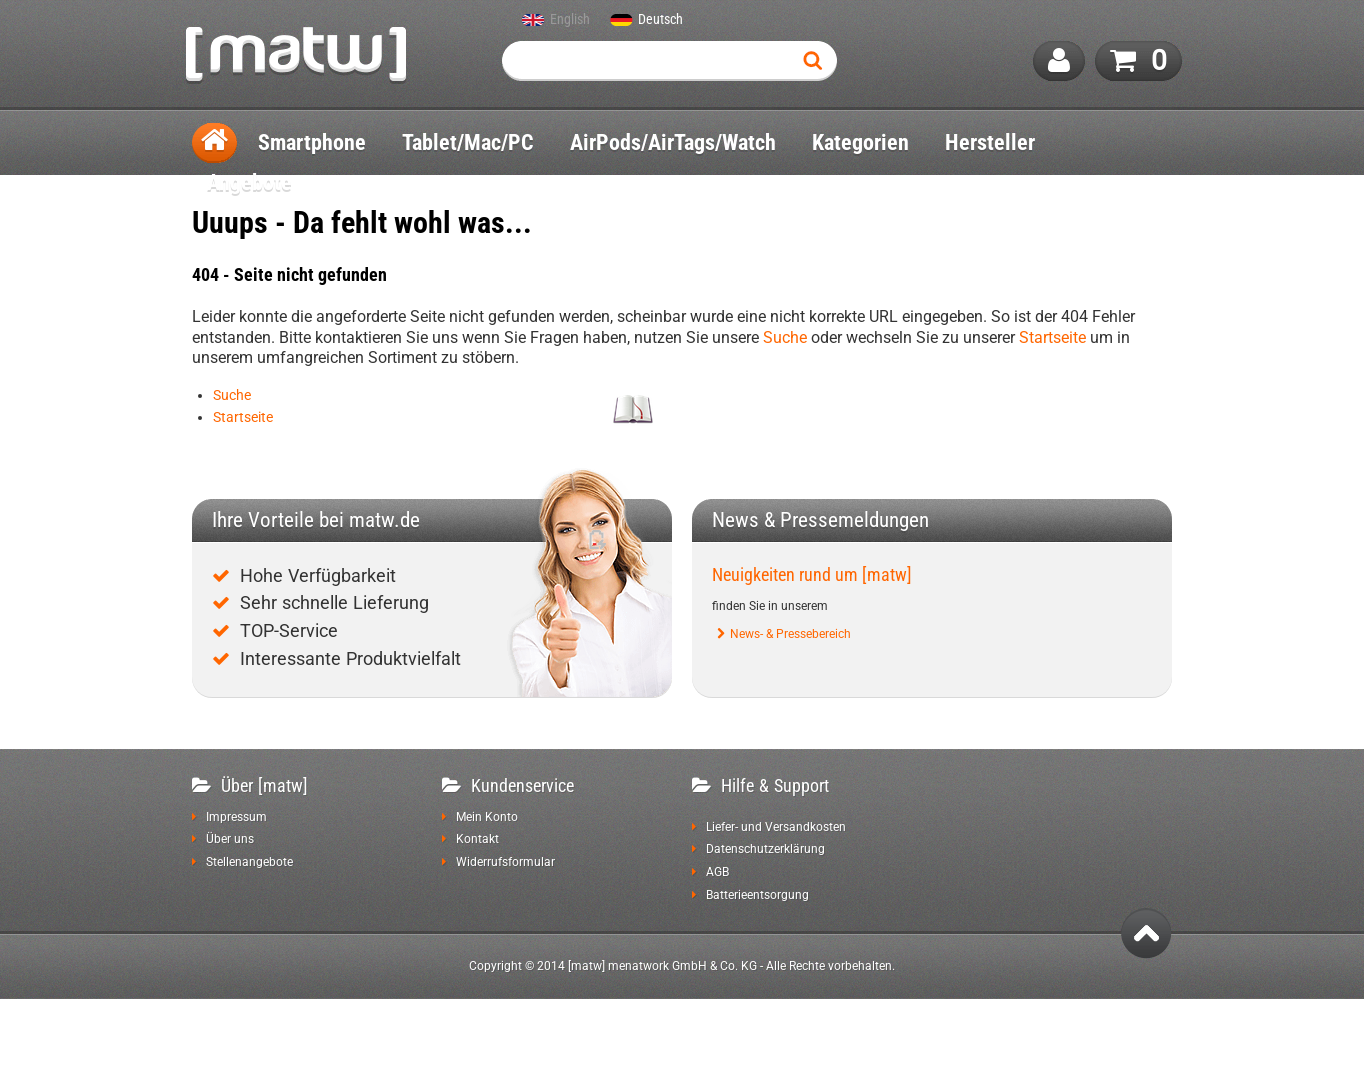  Describe the element at coordinates (596, 539) in the screenshot. I see `indicates low battery while charging` at that location.